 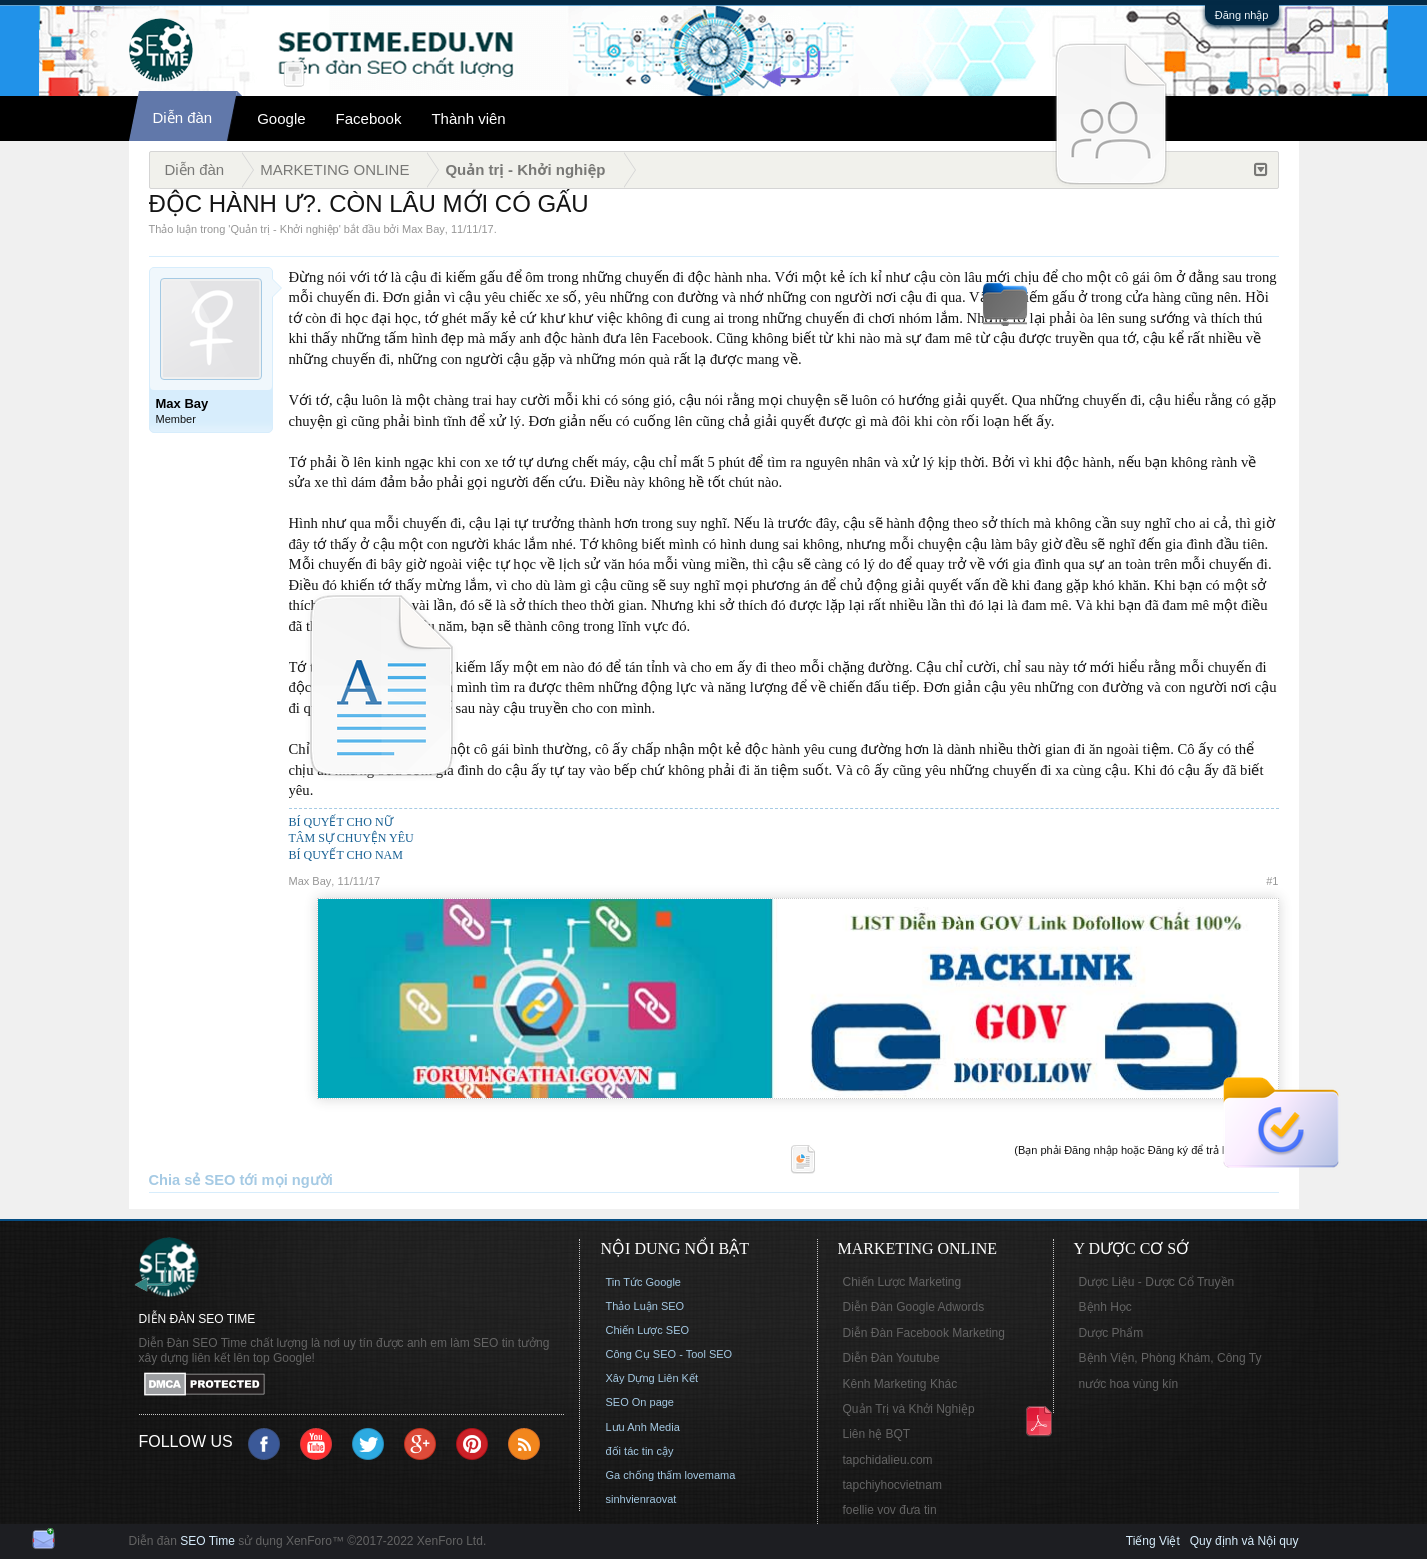 What do you see at coordinates (1280, 1125) in the screenshot?
I see `open ticktick tasks folder` at bounding box center [1280, 1125].